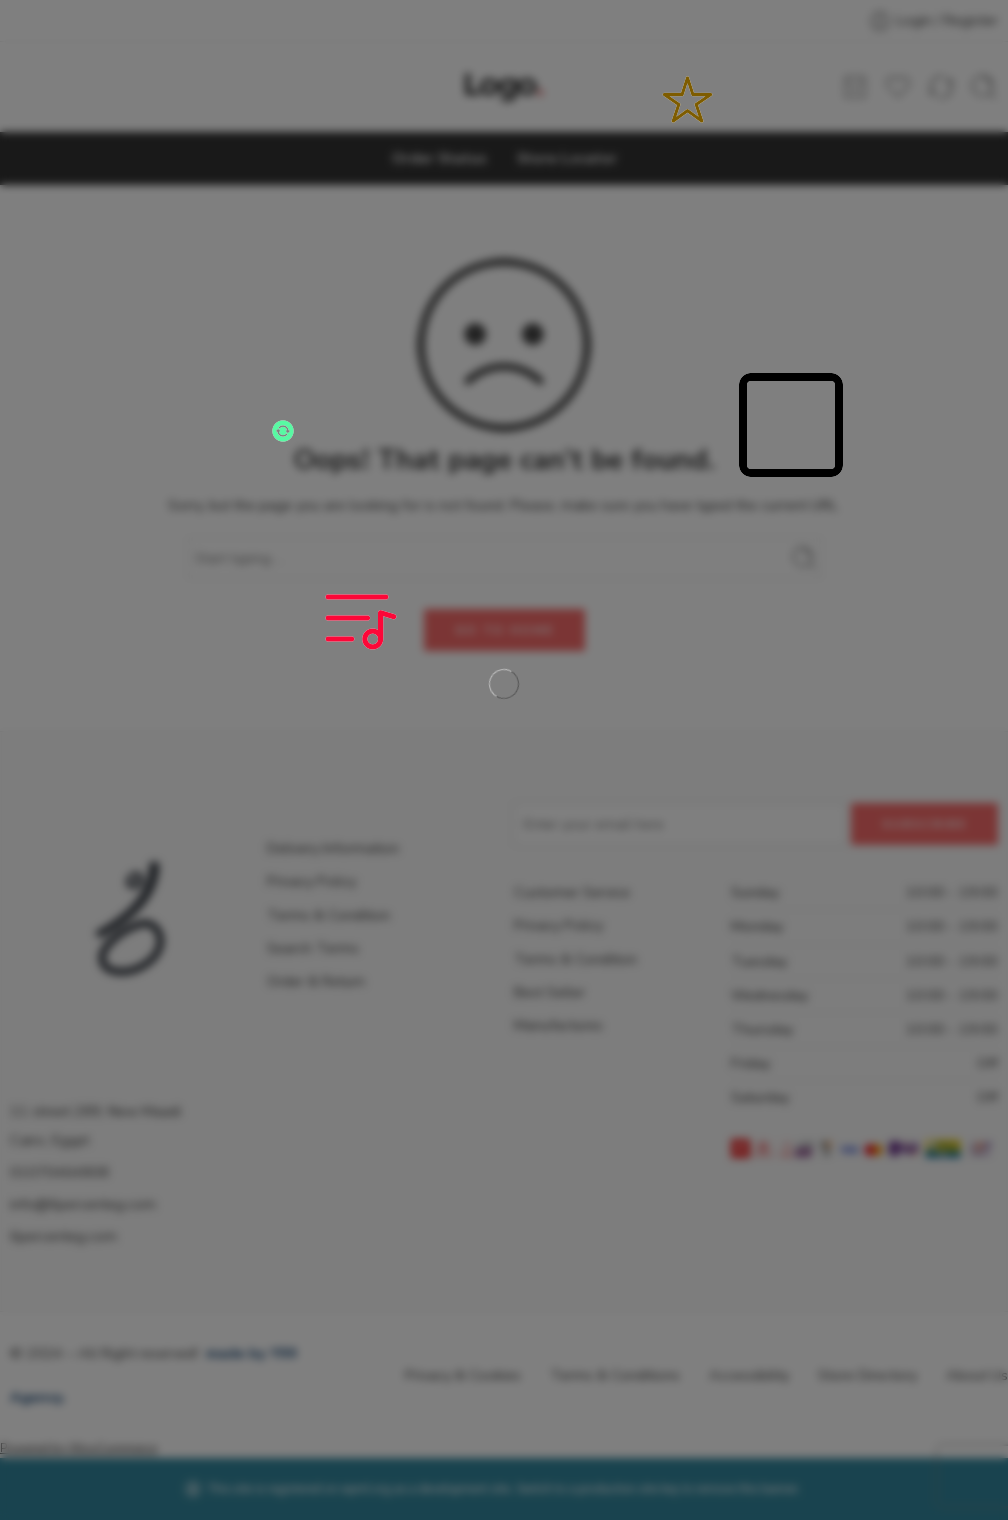  Describe the element at coordinates (791, 425) in the screenshot. I see `stop media playback` at that location.